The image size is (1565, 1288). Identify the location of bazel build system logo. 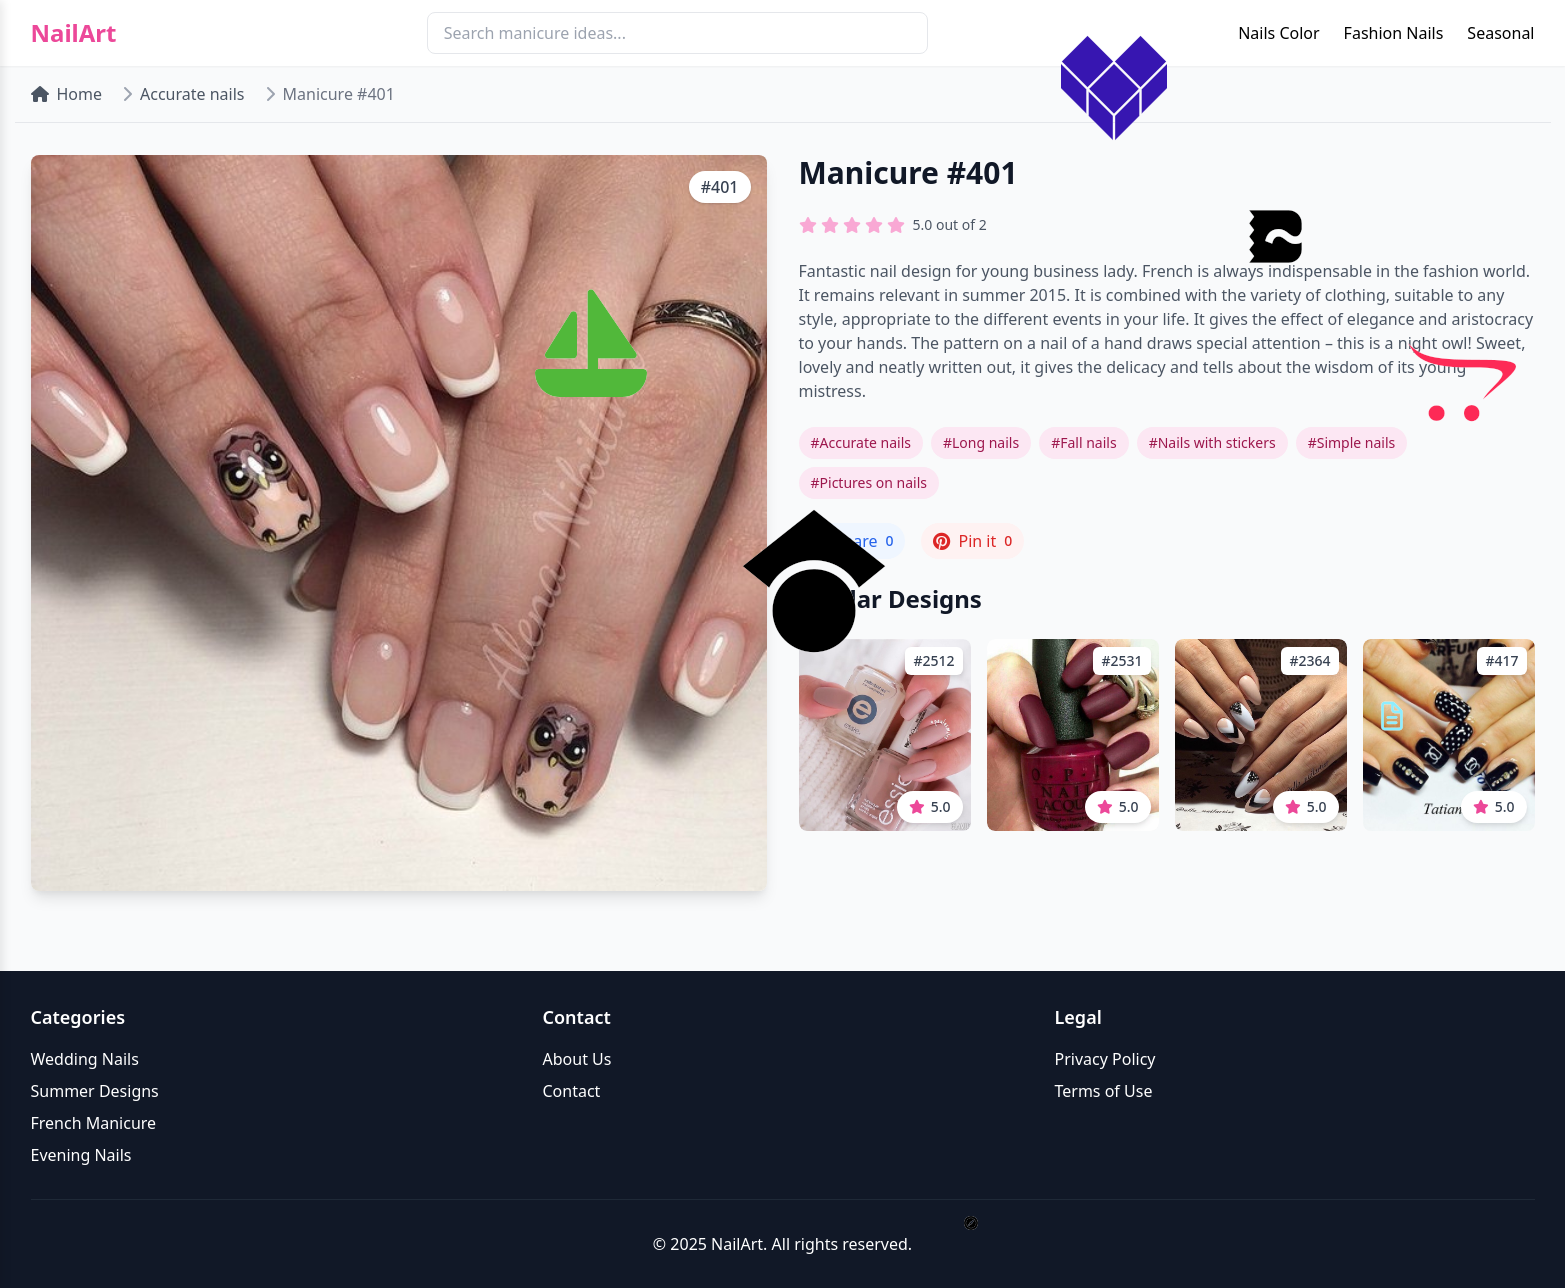
(1114, 88).